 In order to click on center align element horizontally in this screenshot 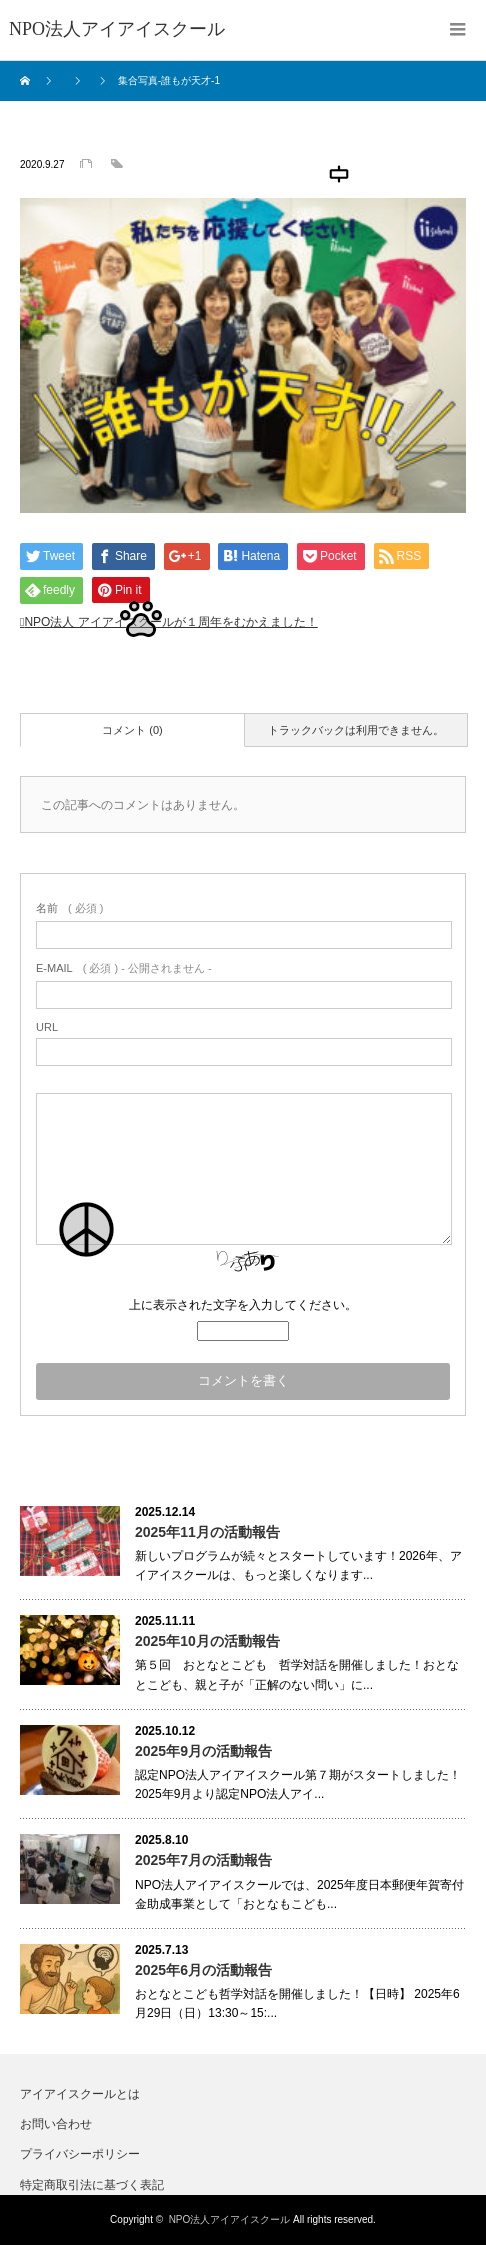, I will do `click(339, 174)`.